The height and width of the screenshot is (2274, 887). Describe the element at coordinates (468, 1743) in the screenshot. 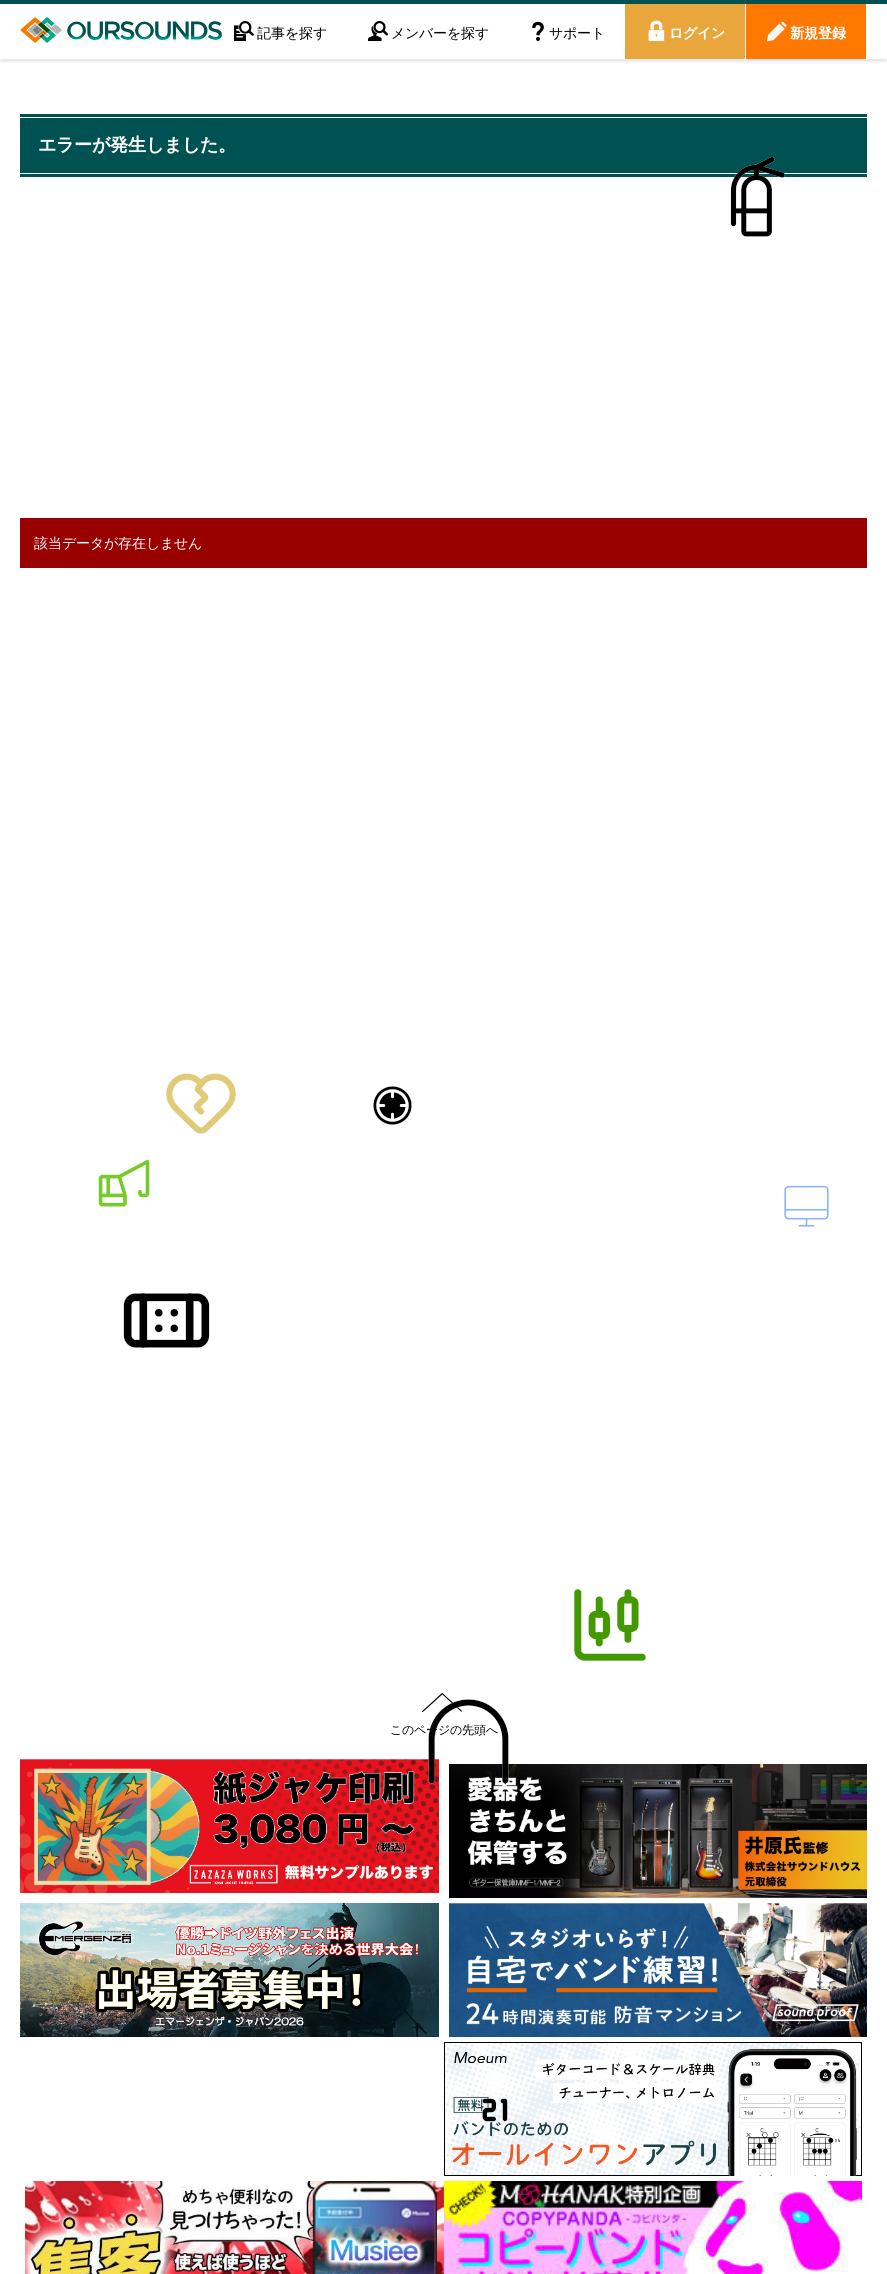

I see `indicates set intersection in data filtering` at that location.